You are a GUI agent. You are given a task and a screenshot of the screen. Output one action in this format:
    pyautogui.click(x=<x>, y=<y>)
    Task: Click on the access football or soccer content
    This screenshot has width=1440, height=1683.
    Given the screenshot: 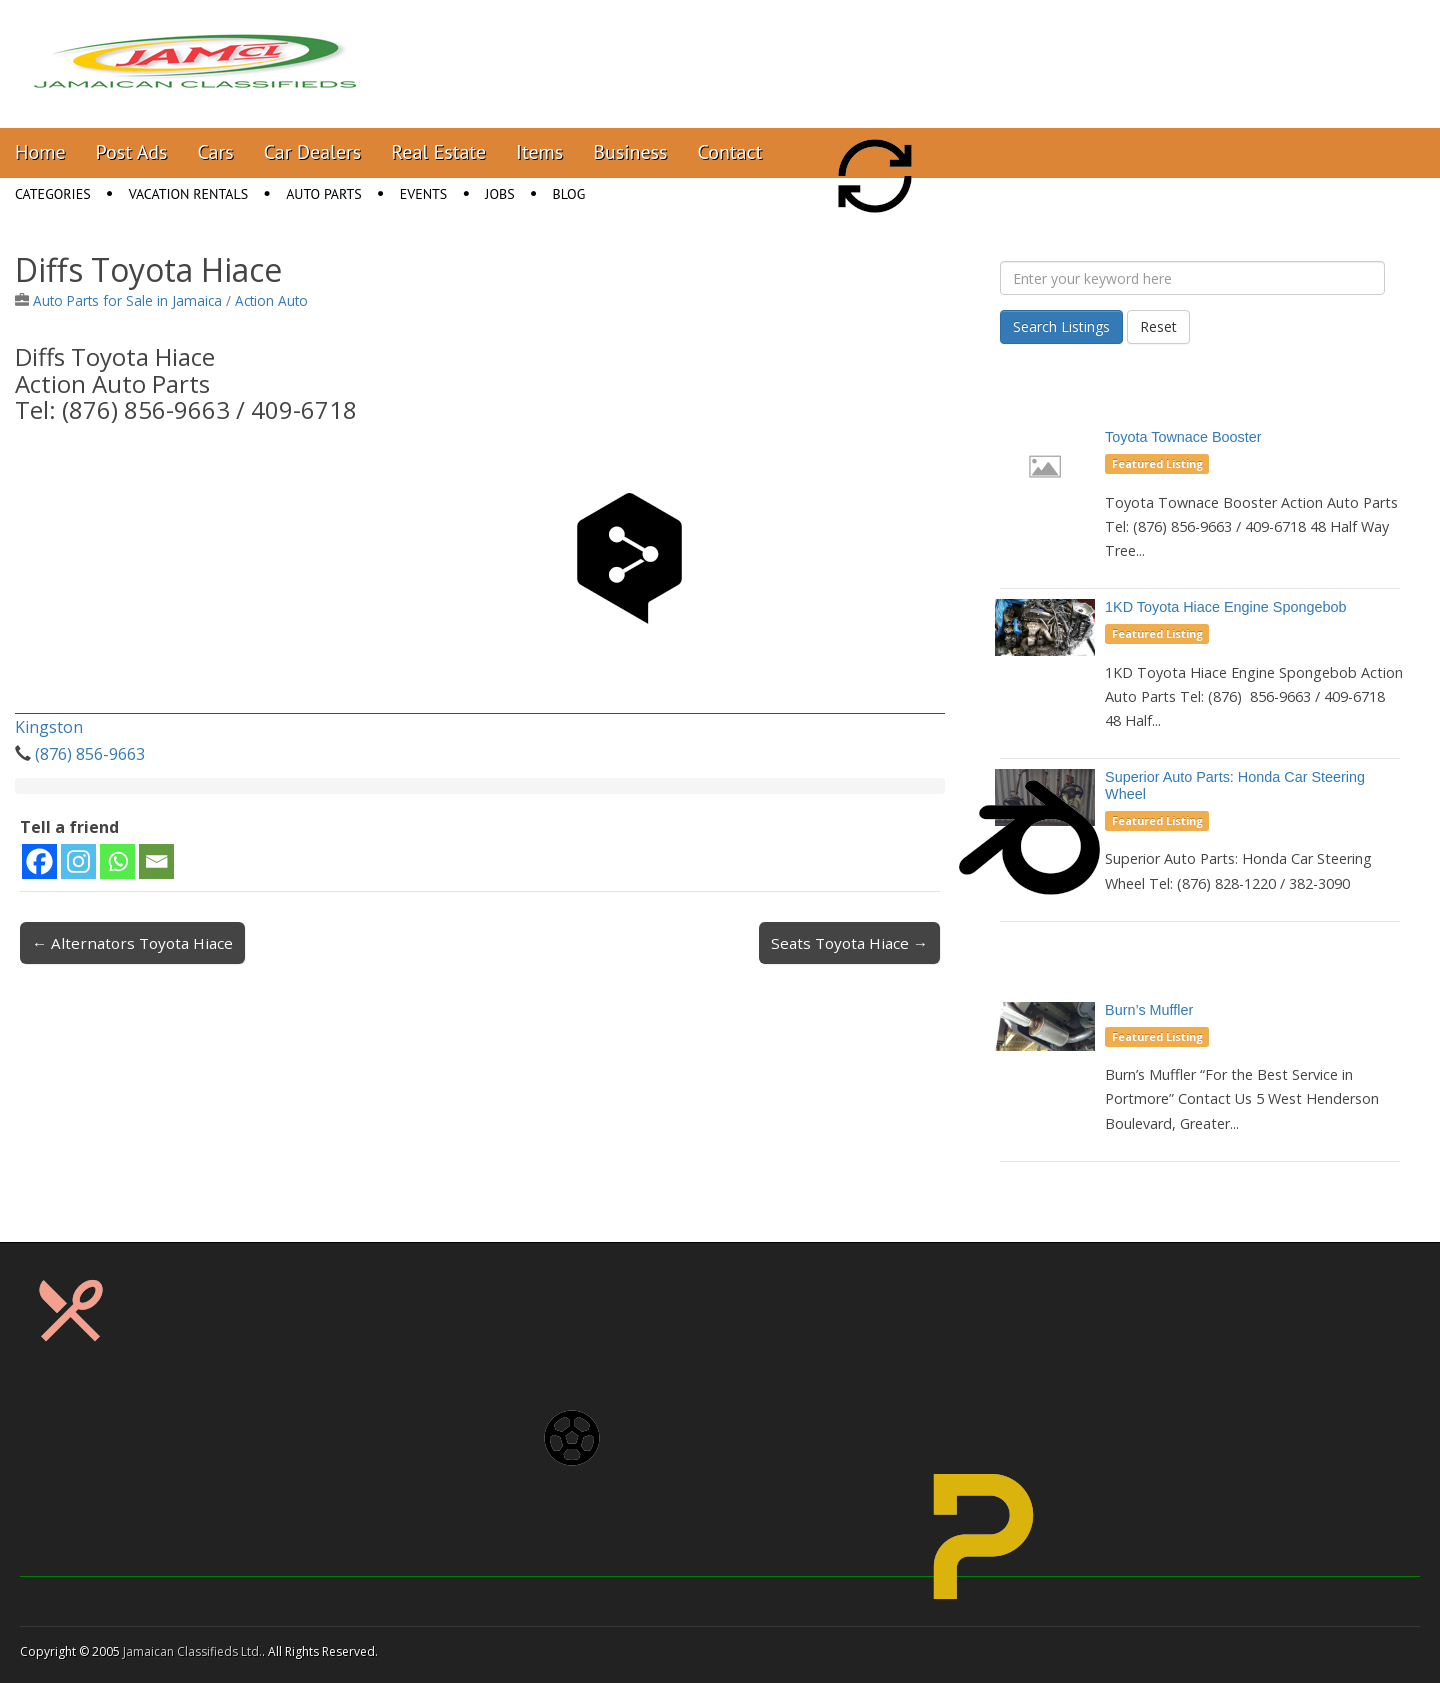 What is the action you would take?
    pyautogui.click(x=572, y=1438)
    